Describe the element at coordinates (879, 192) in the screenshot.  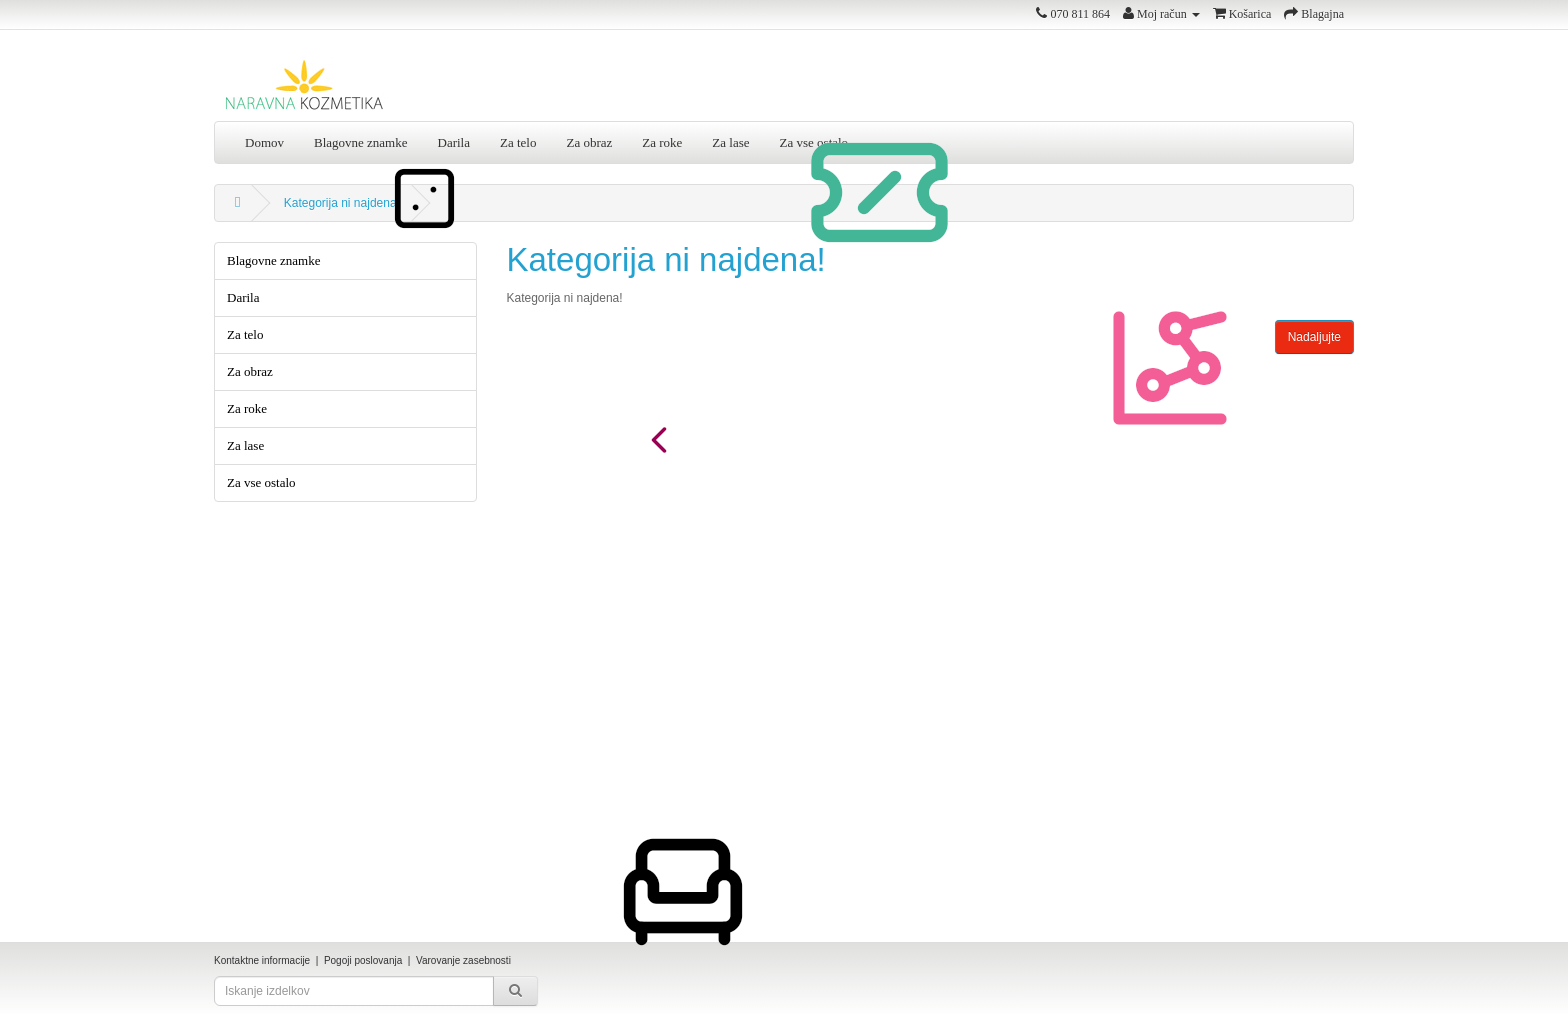
I see `invalid or cancelled ticket` at that location.